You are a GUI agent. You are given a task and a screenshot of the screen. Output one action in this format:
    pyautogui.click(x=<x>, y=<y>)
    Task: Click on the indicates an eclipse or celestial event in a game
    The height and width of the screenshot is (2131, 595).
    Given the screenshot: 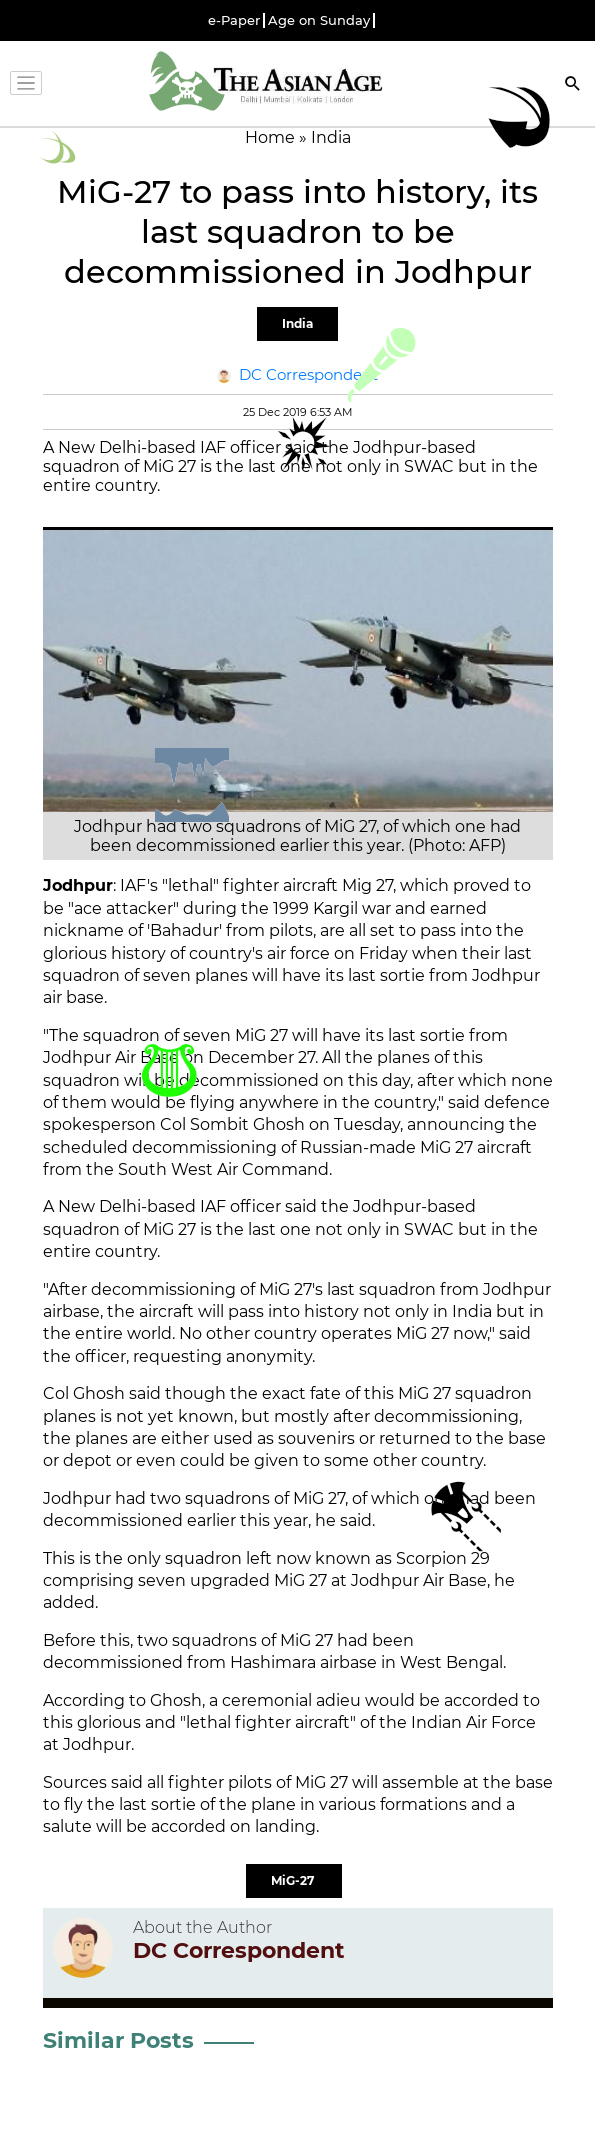 What is the action you would take?
    pyautogui.click(x=303, y=443)
    